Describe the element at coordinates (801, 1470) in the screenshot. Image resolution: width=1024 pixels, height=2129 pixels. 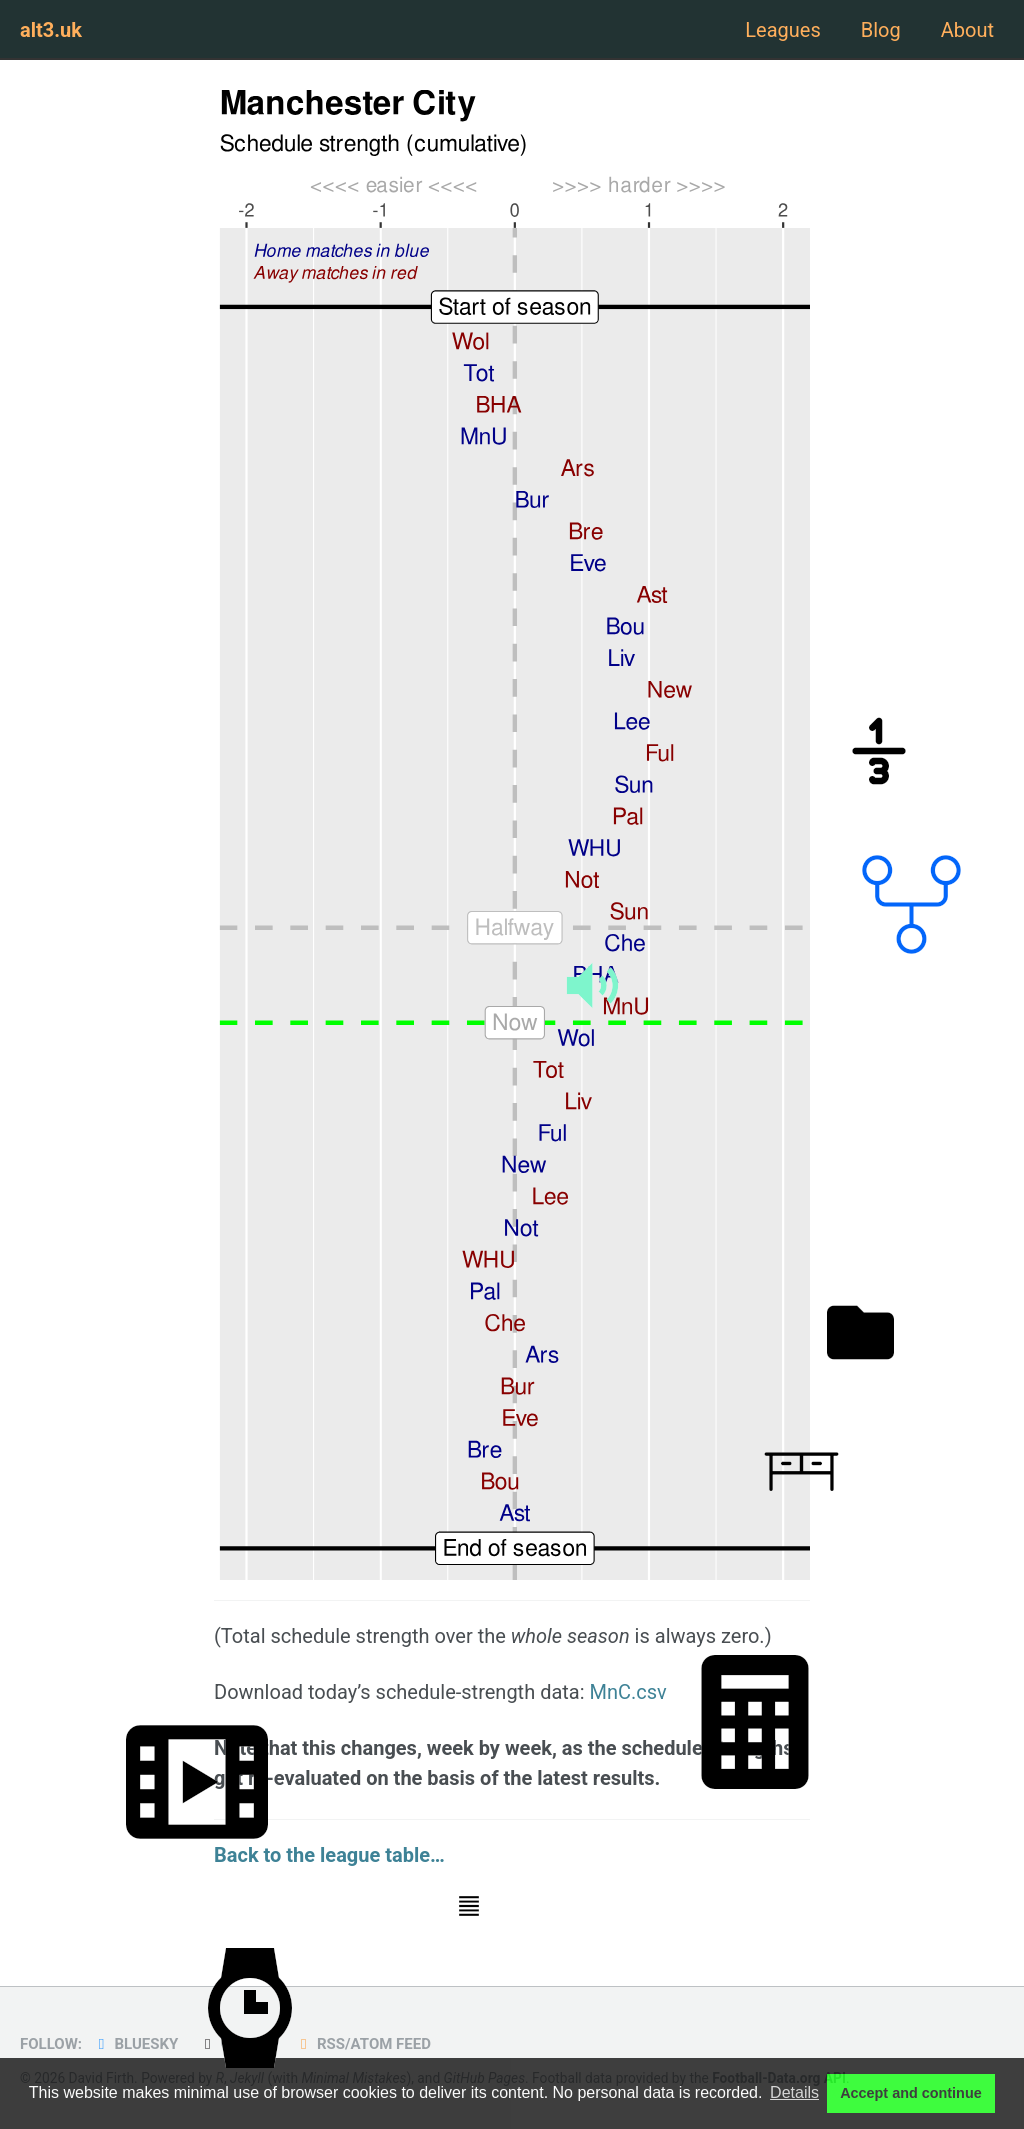
I see `access desk or workspace settings` at that location.